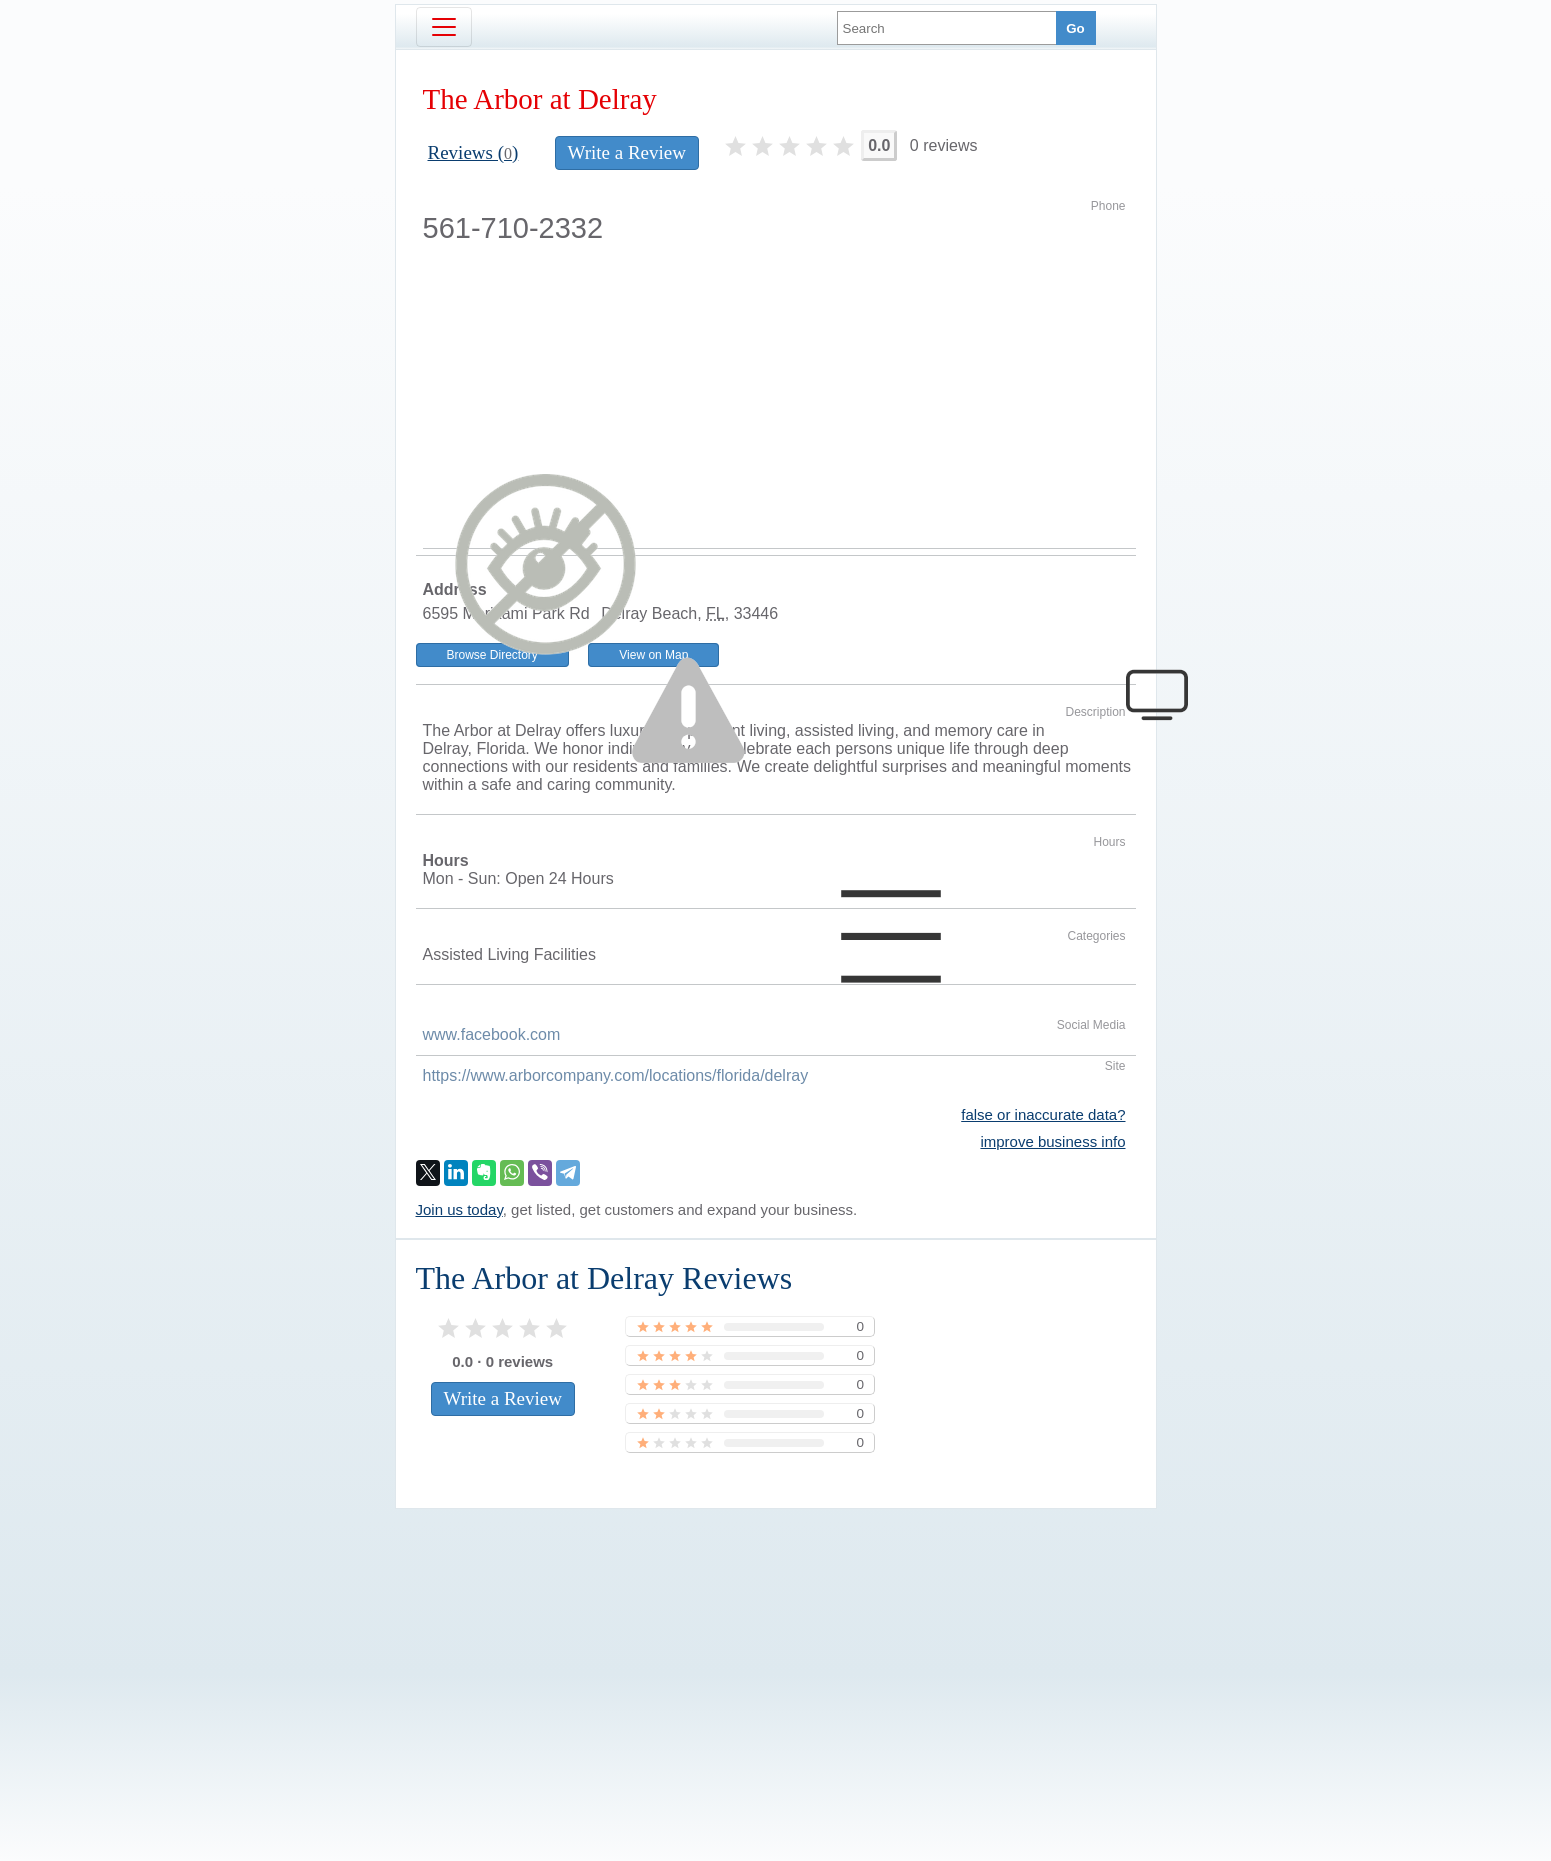  I want to click on indicates a warning or caution in a dialog, so click(688, 713).